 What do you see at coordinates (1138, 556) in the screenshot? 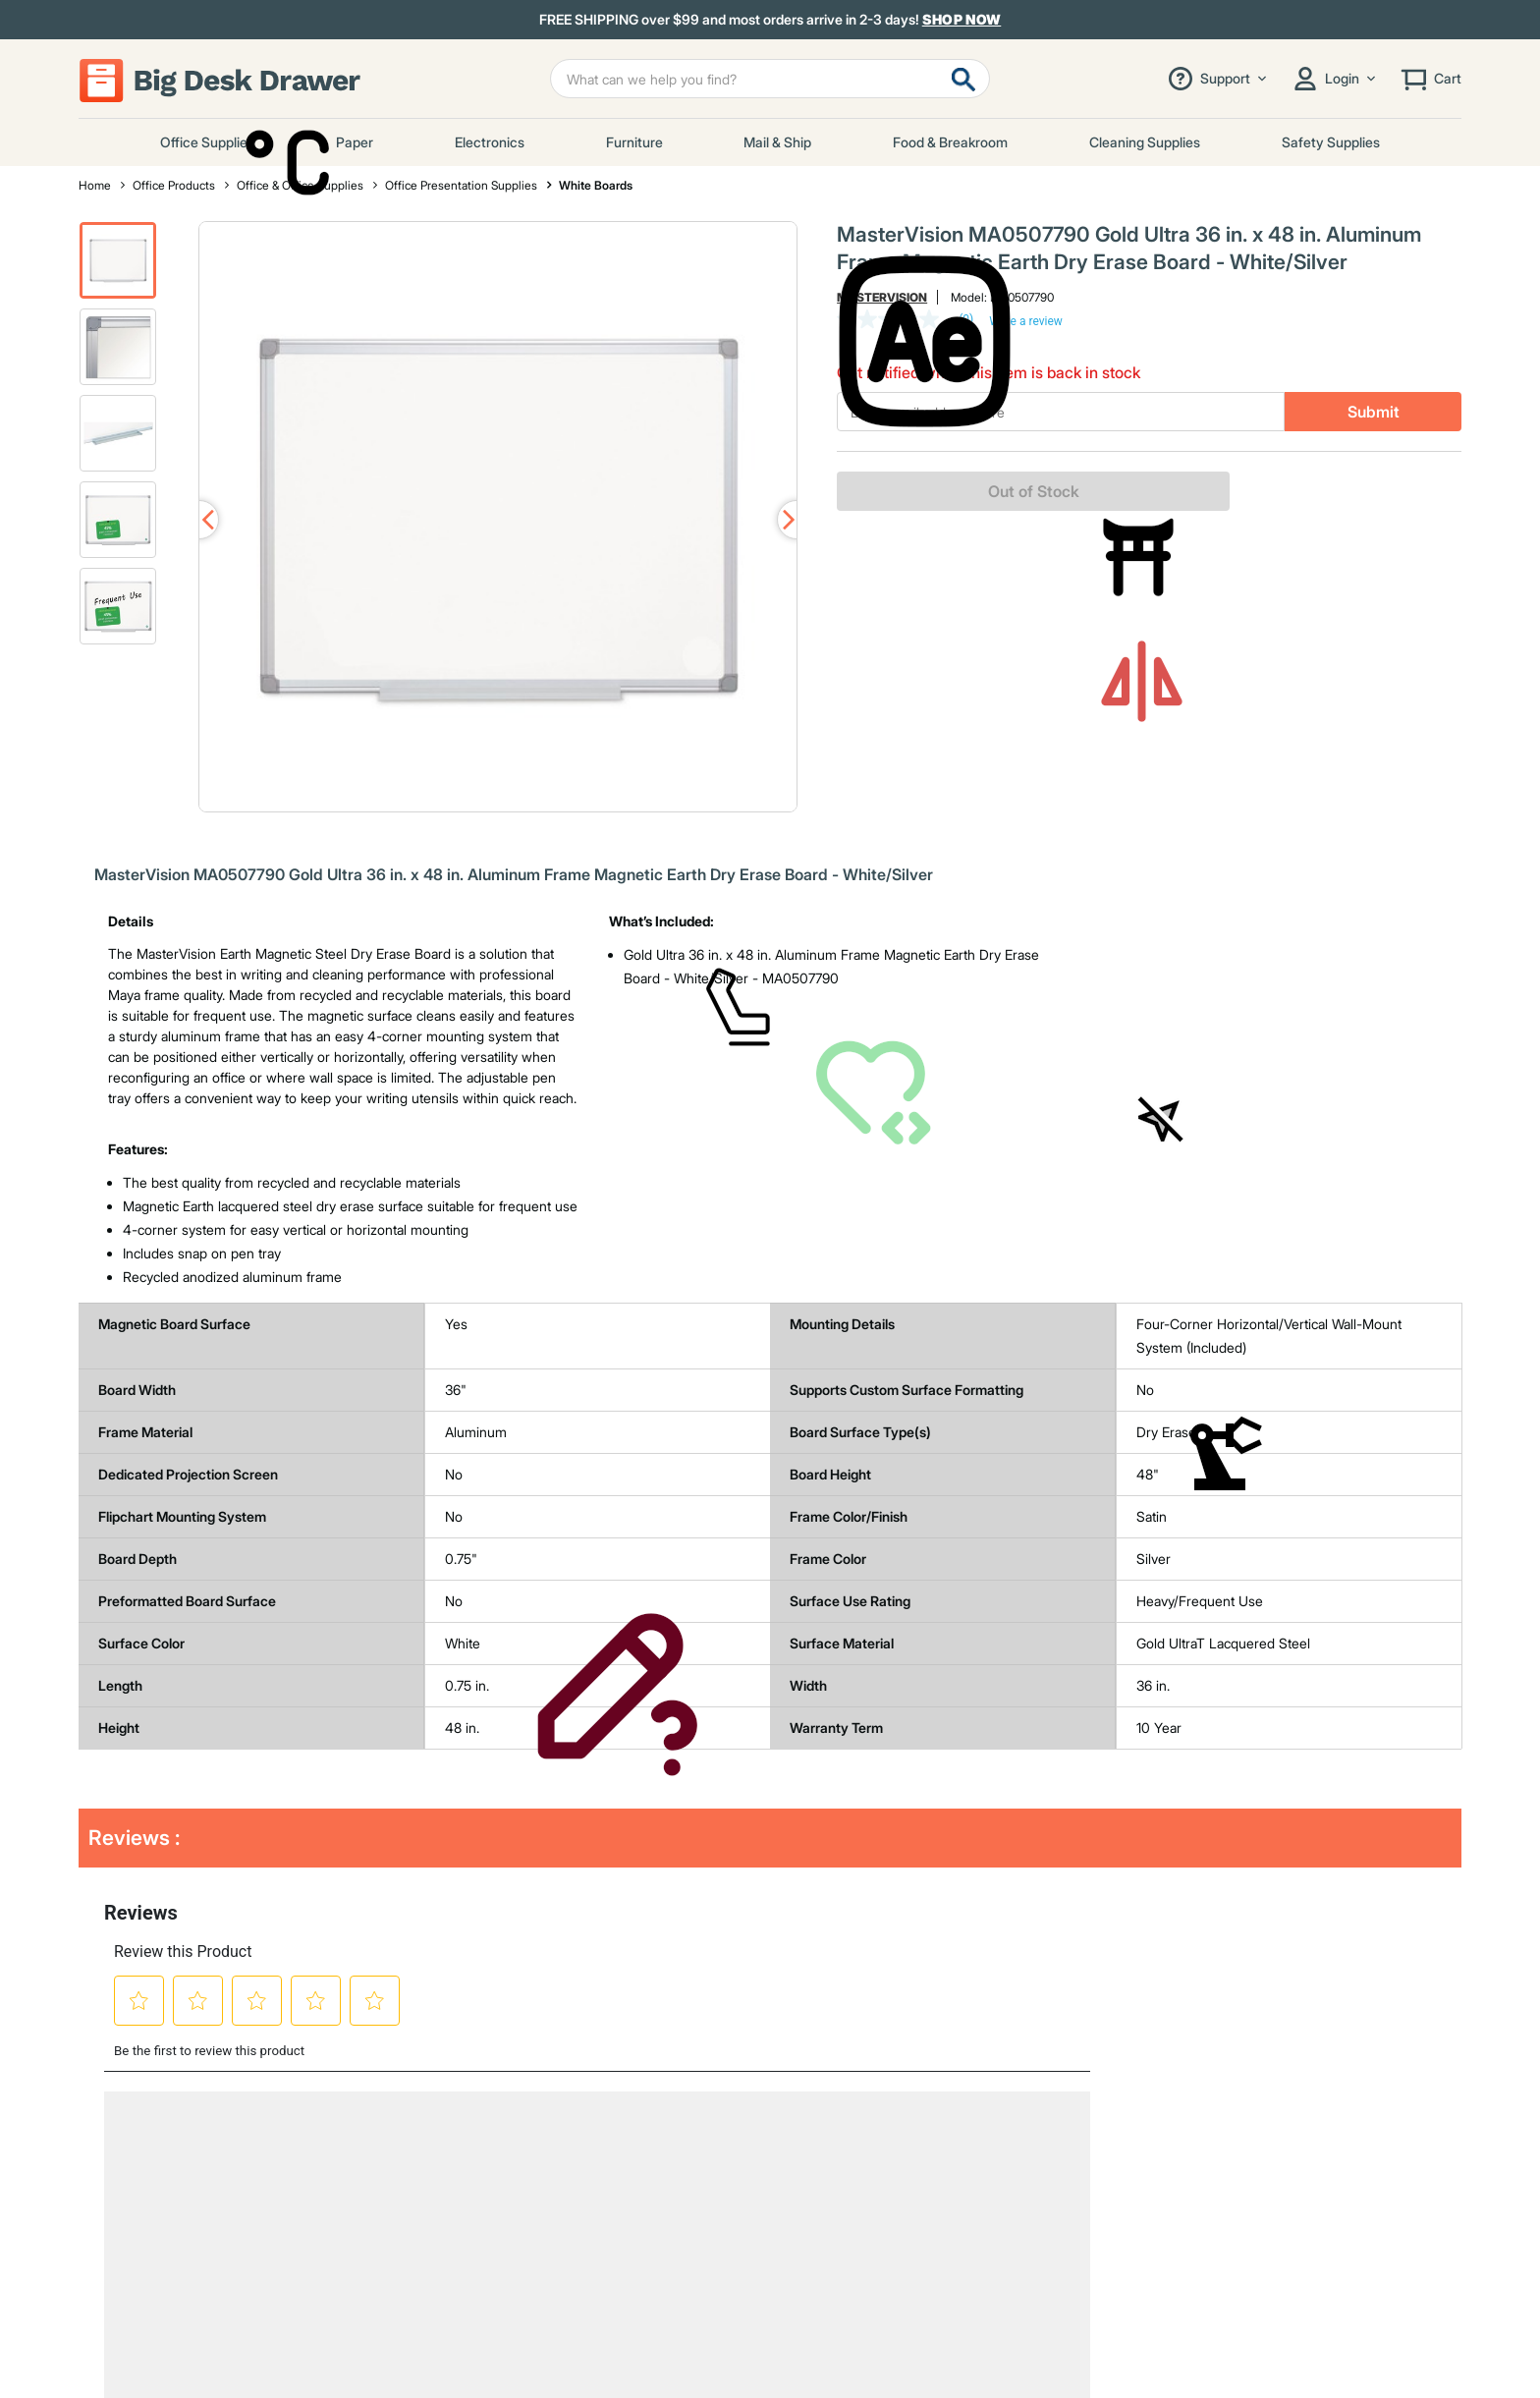
I see `indicates Japanese culture or travel content` at bounding box center [1138, 556].